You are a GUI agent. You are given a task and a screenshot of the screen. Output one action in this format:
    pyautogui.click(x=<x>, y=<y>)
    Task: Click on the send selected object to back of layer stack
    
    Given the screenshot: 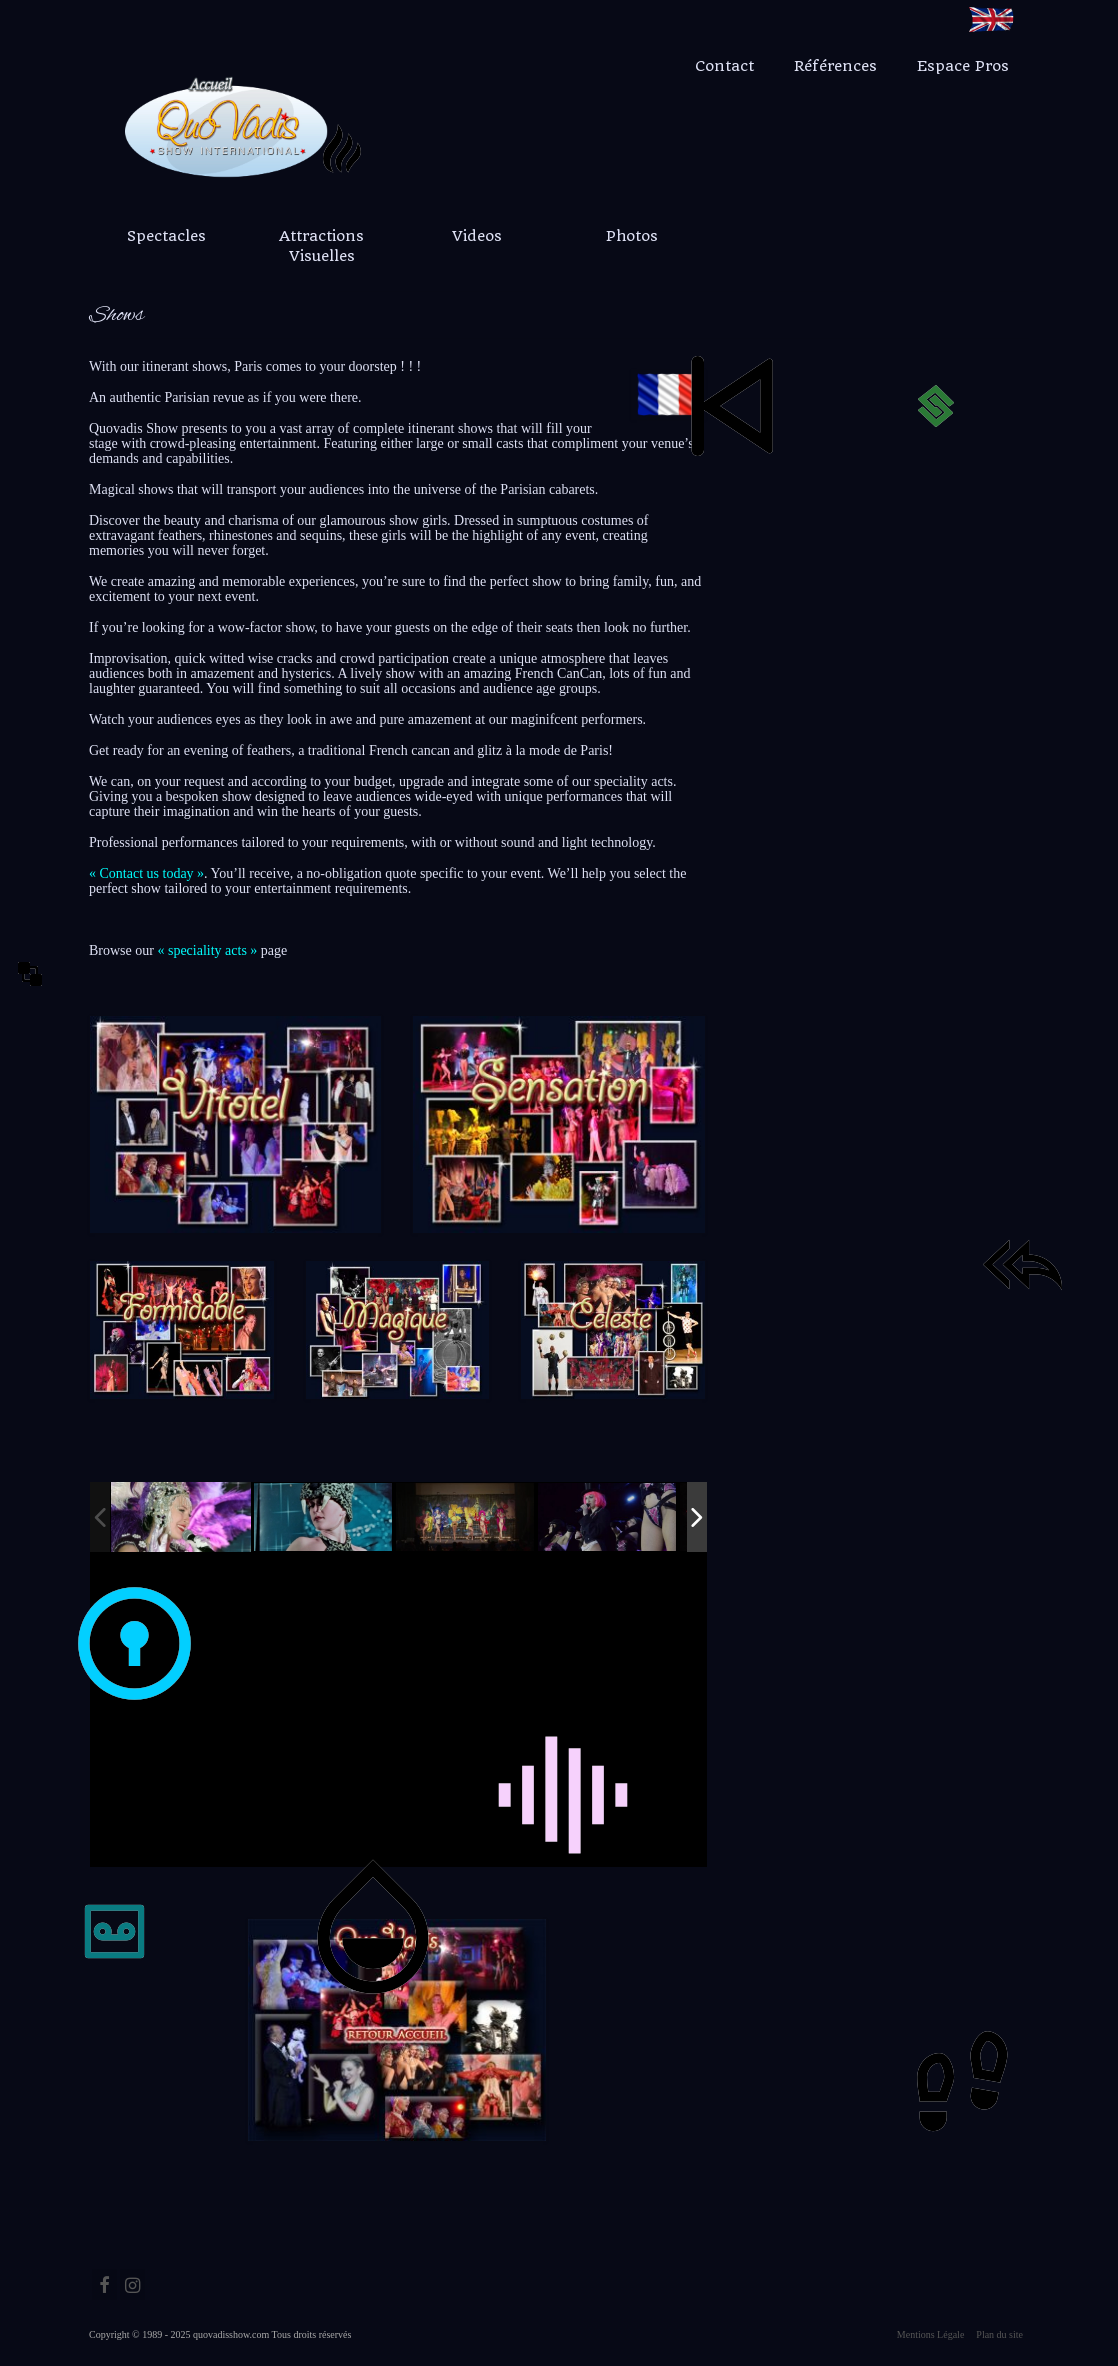 What is the action you would take?
    pyautogui.click(x=30, y=974)
    